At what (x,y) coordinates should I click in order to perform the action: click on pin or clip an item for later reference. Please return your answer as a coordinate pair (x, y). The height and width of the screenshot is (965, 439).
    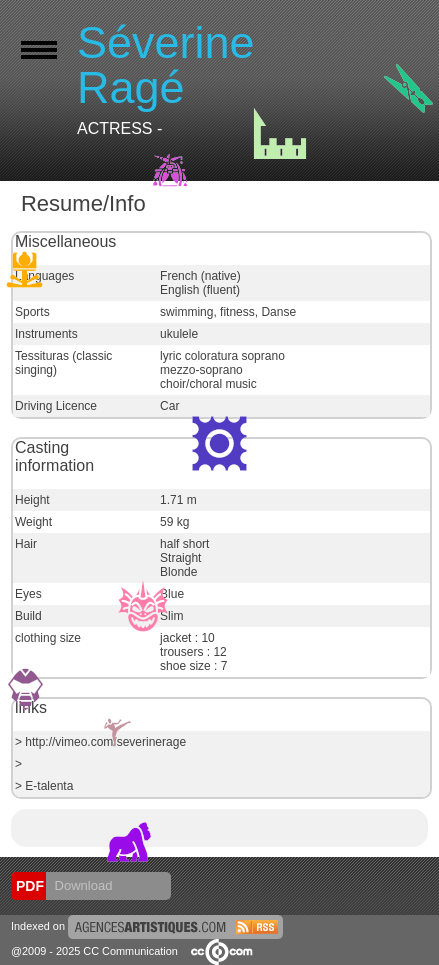
    Looking at the image, I should click on (408, 88).